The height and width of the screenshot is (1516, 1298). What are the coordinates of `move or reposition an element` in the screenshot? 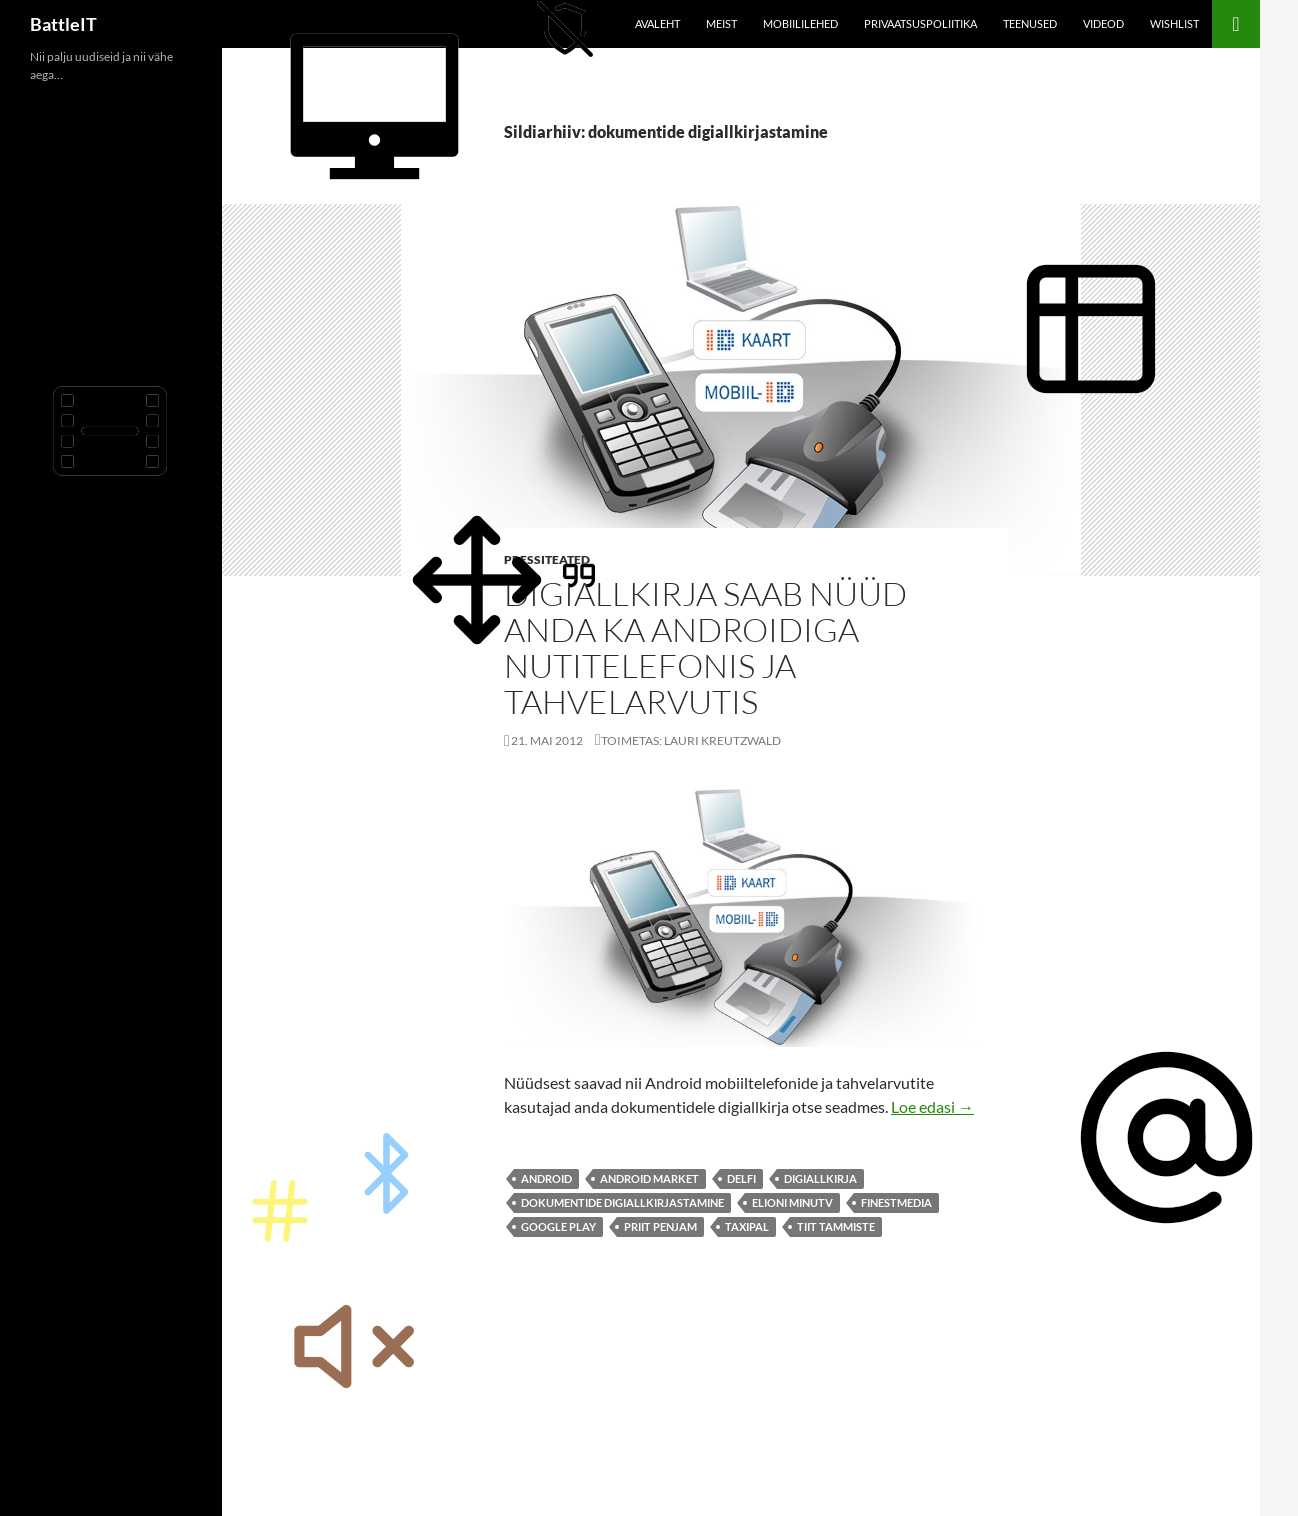 It's located at (477, 580).